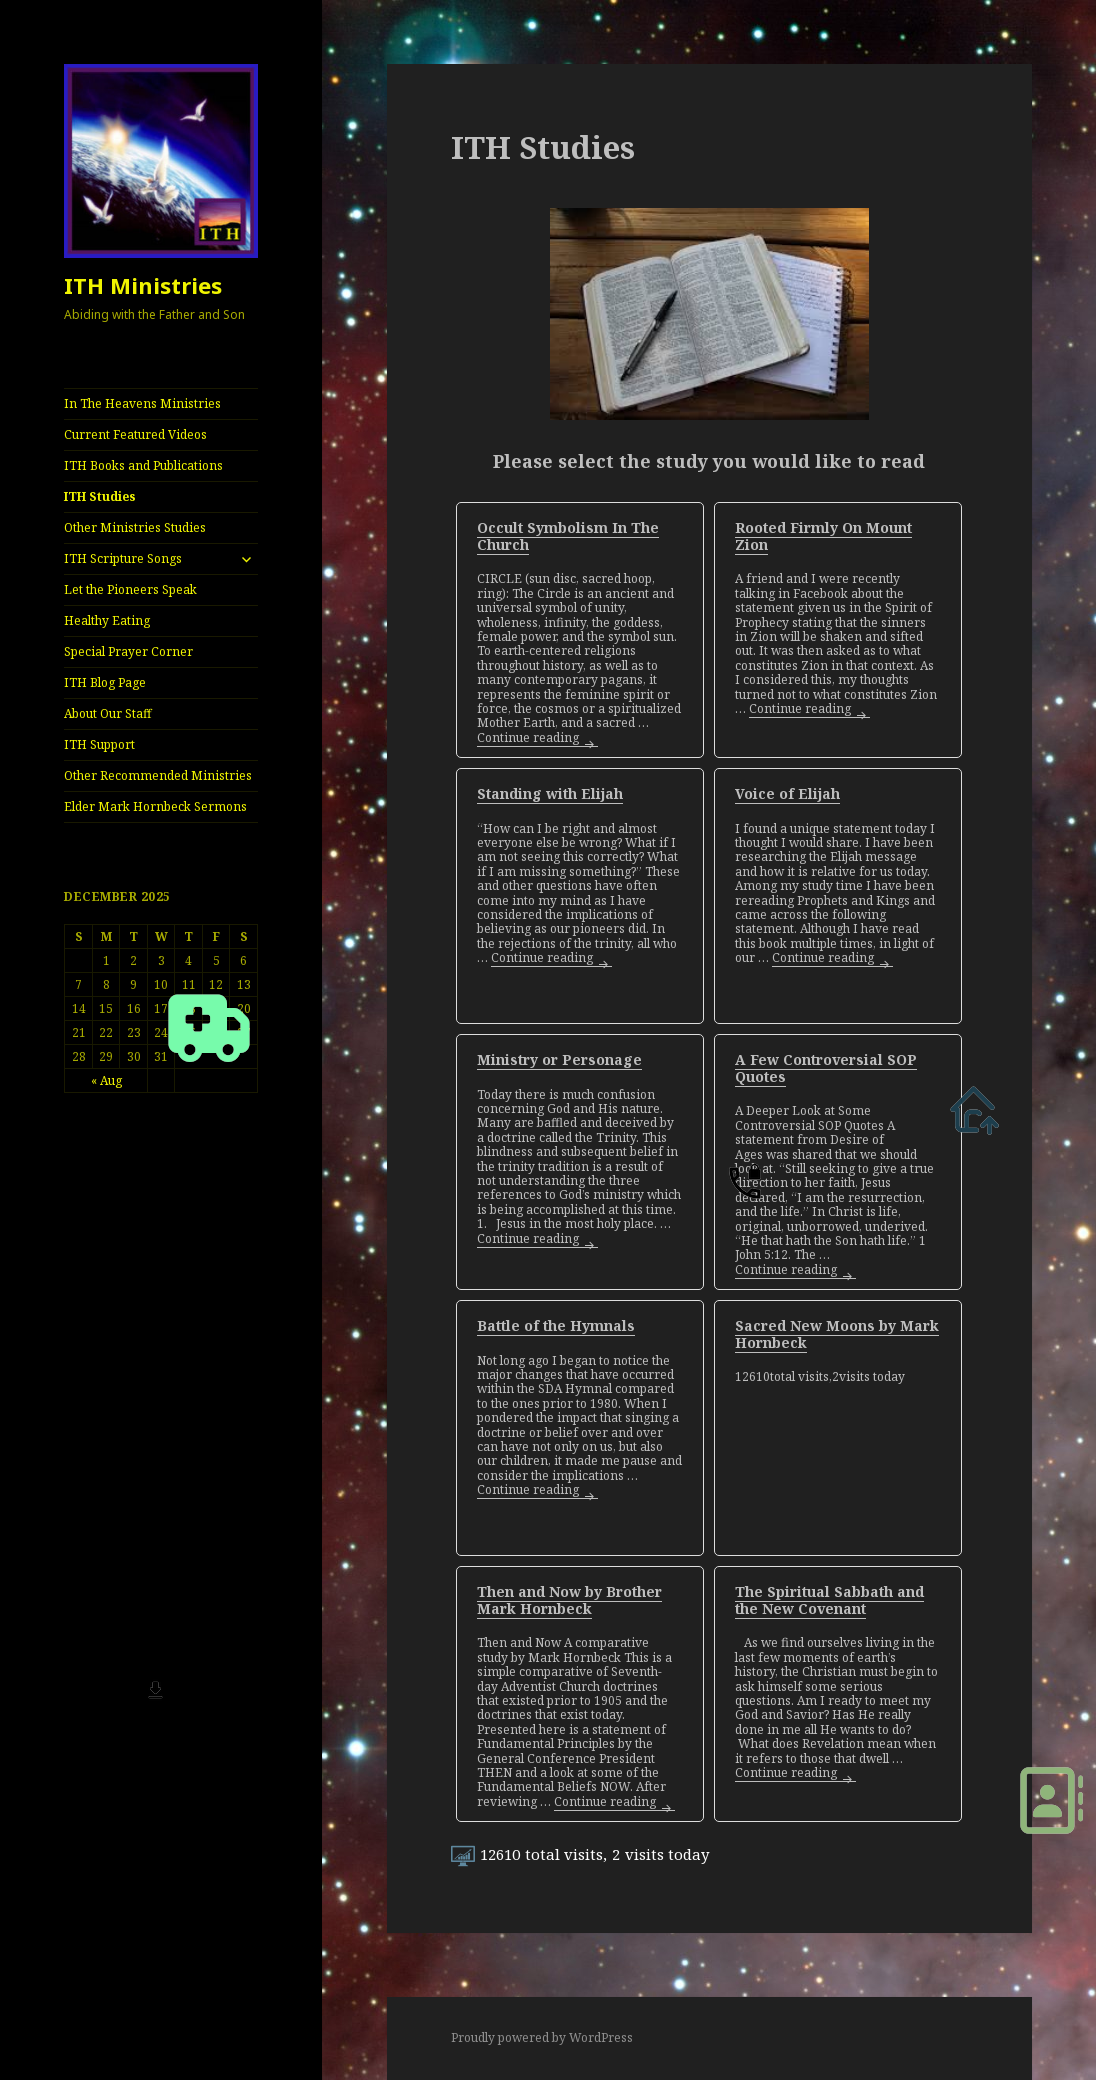 The image size is (1096, 2080). What do you see at coordinates (973, 1109) in the screenshot?
I see `navigate up to home directory` at bounding box center [973, 1109].